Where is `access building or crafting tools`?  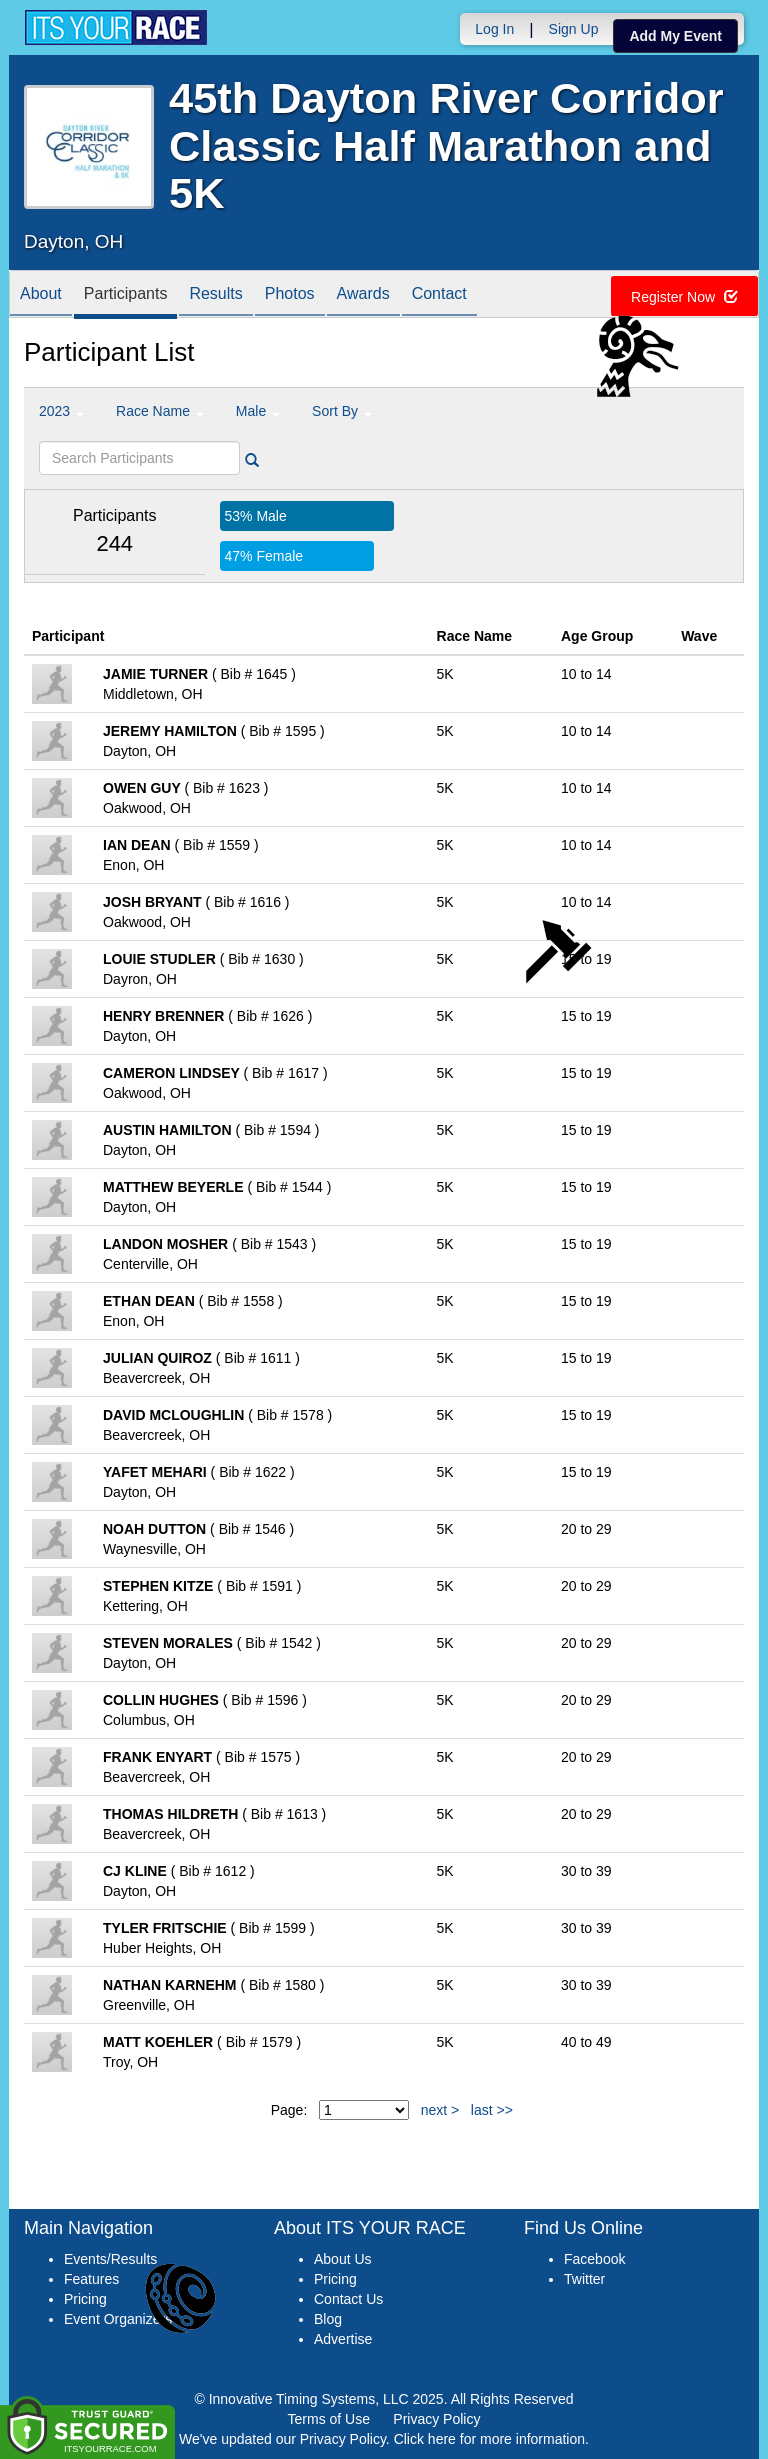 access building or crafting tools is located at coordinates (560, 953).